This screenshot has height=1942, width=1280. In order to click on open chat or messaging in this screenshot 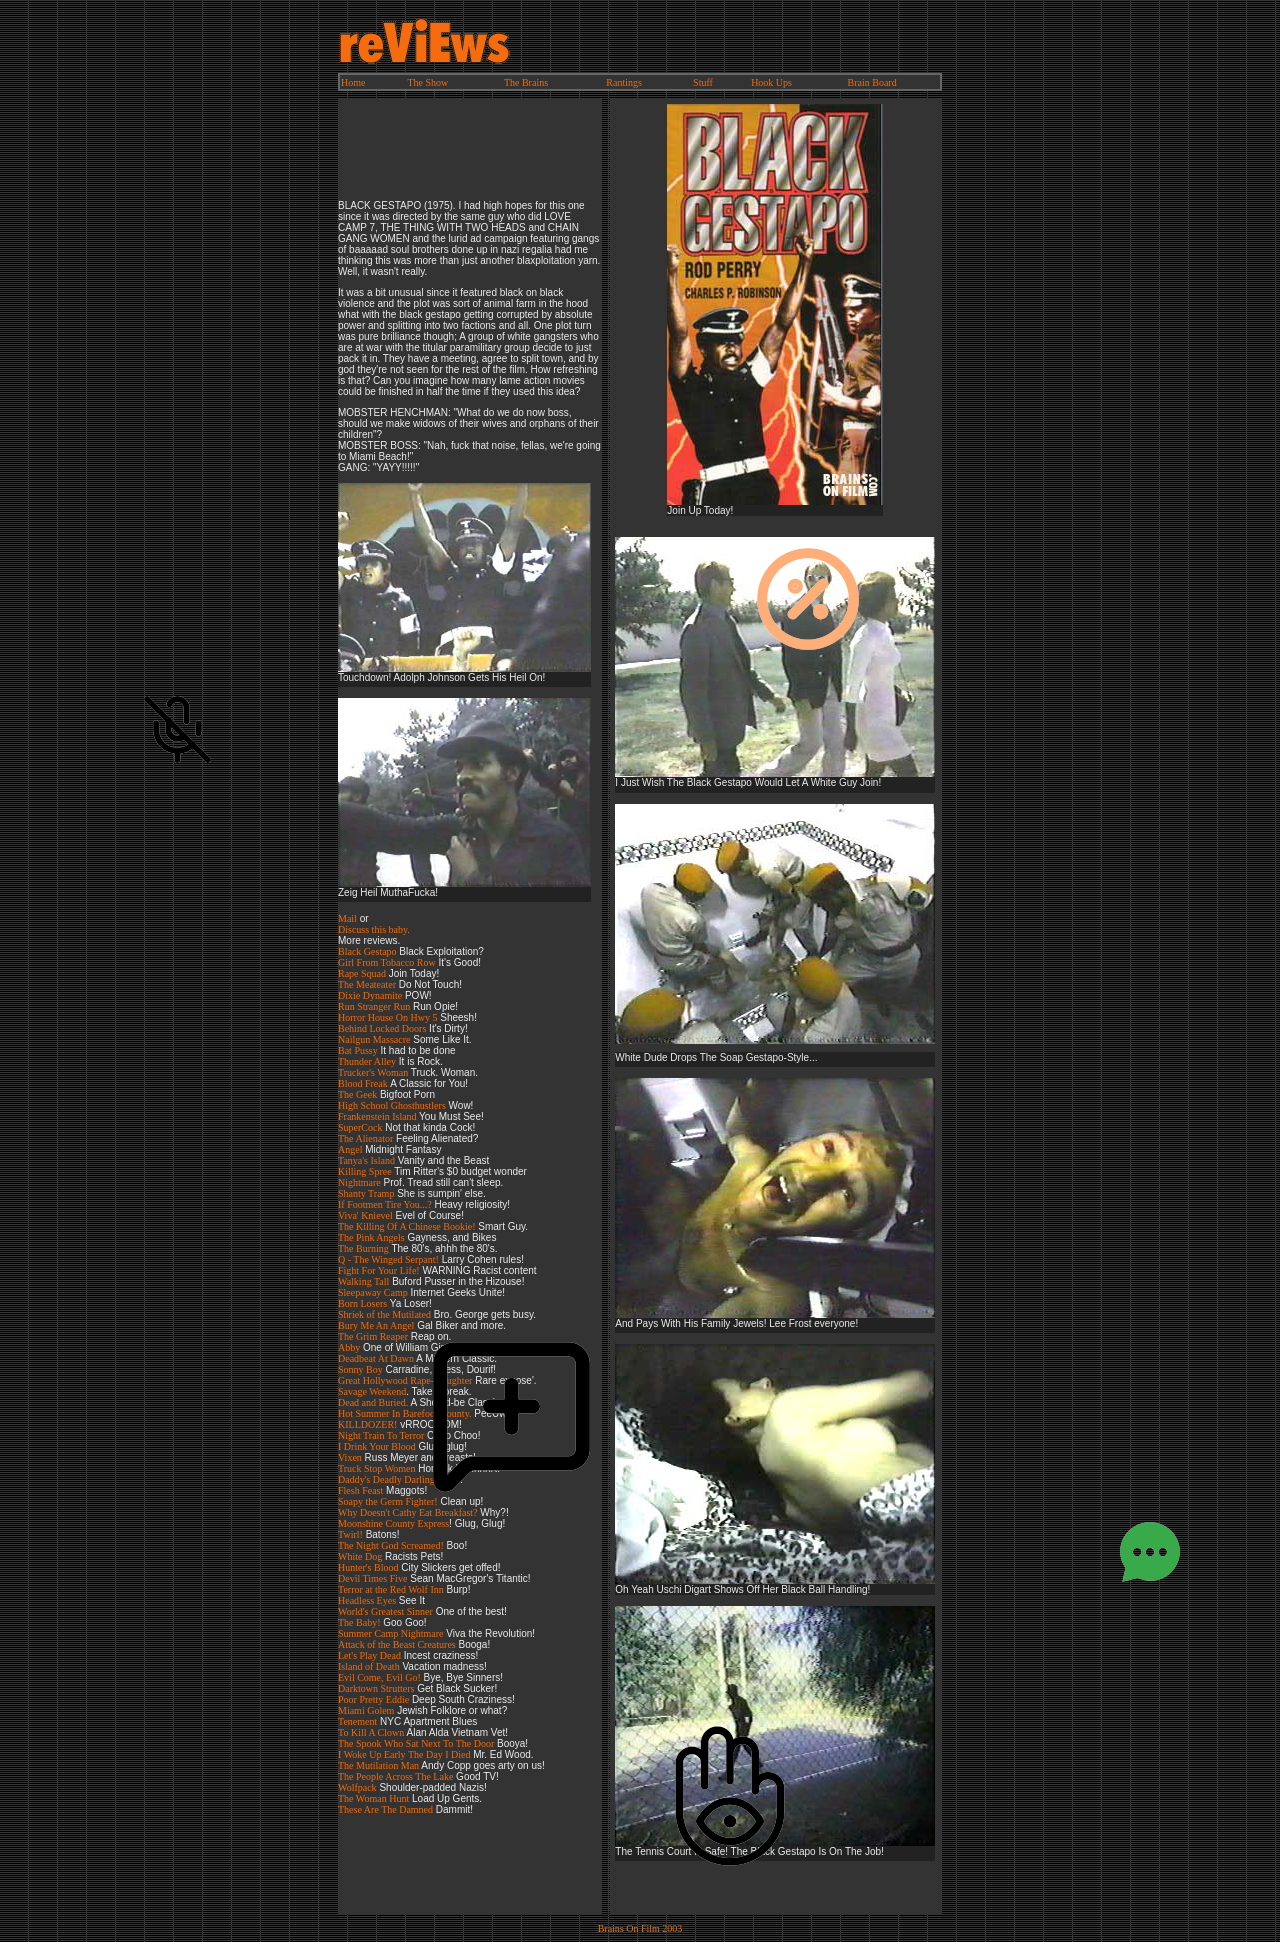, I will do `click(1150, 1552)`.